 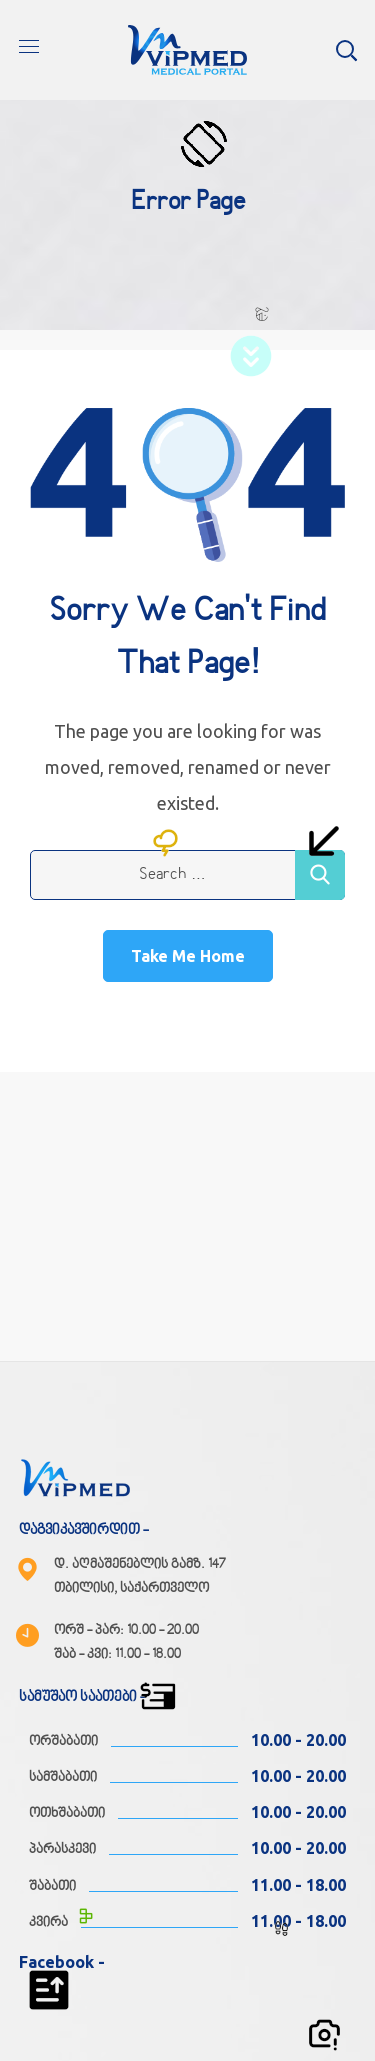 I want to click on open replit, so click(x=85, y=1916).